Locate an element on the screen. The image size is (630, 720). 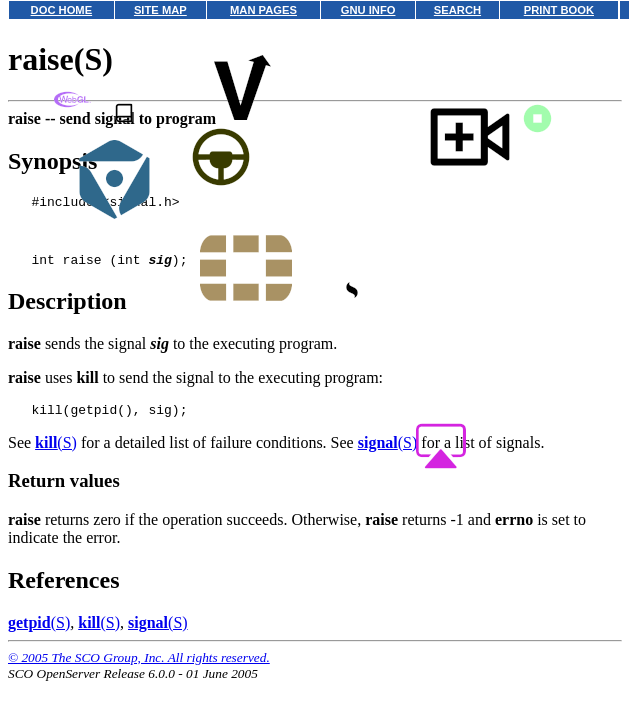
sencha framework branding logo is located at coordinates (352, 290).